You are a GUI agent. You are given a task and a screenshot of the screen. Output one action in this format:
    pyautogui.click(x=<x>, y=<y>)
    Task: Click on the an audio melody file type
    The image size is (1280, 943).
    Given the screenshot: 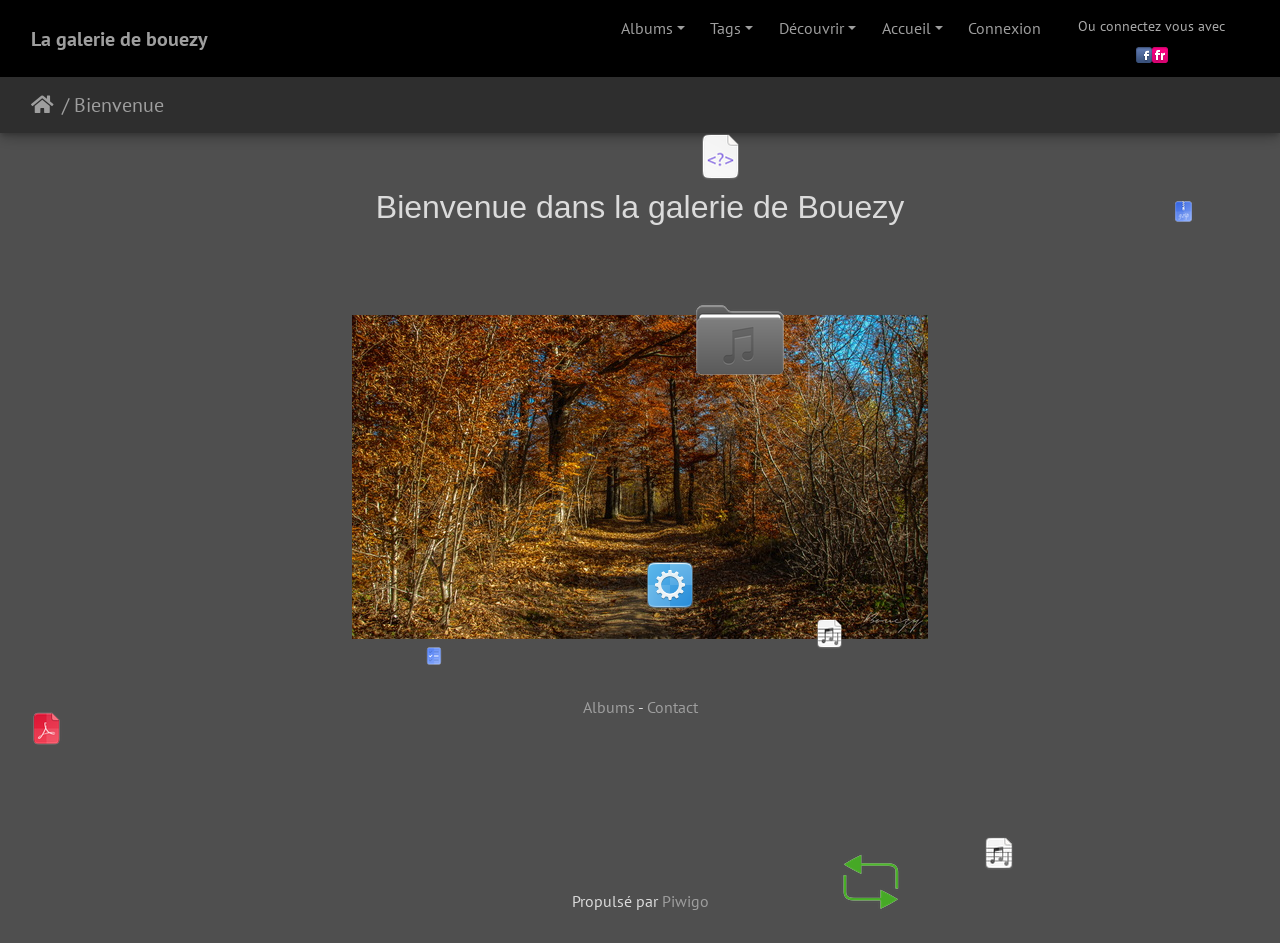 What is the action you would take?
    pyautogui.click(x=829, y=633)
    